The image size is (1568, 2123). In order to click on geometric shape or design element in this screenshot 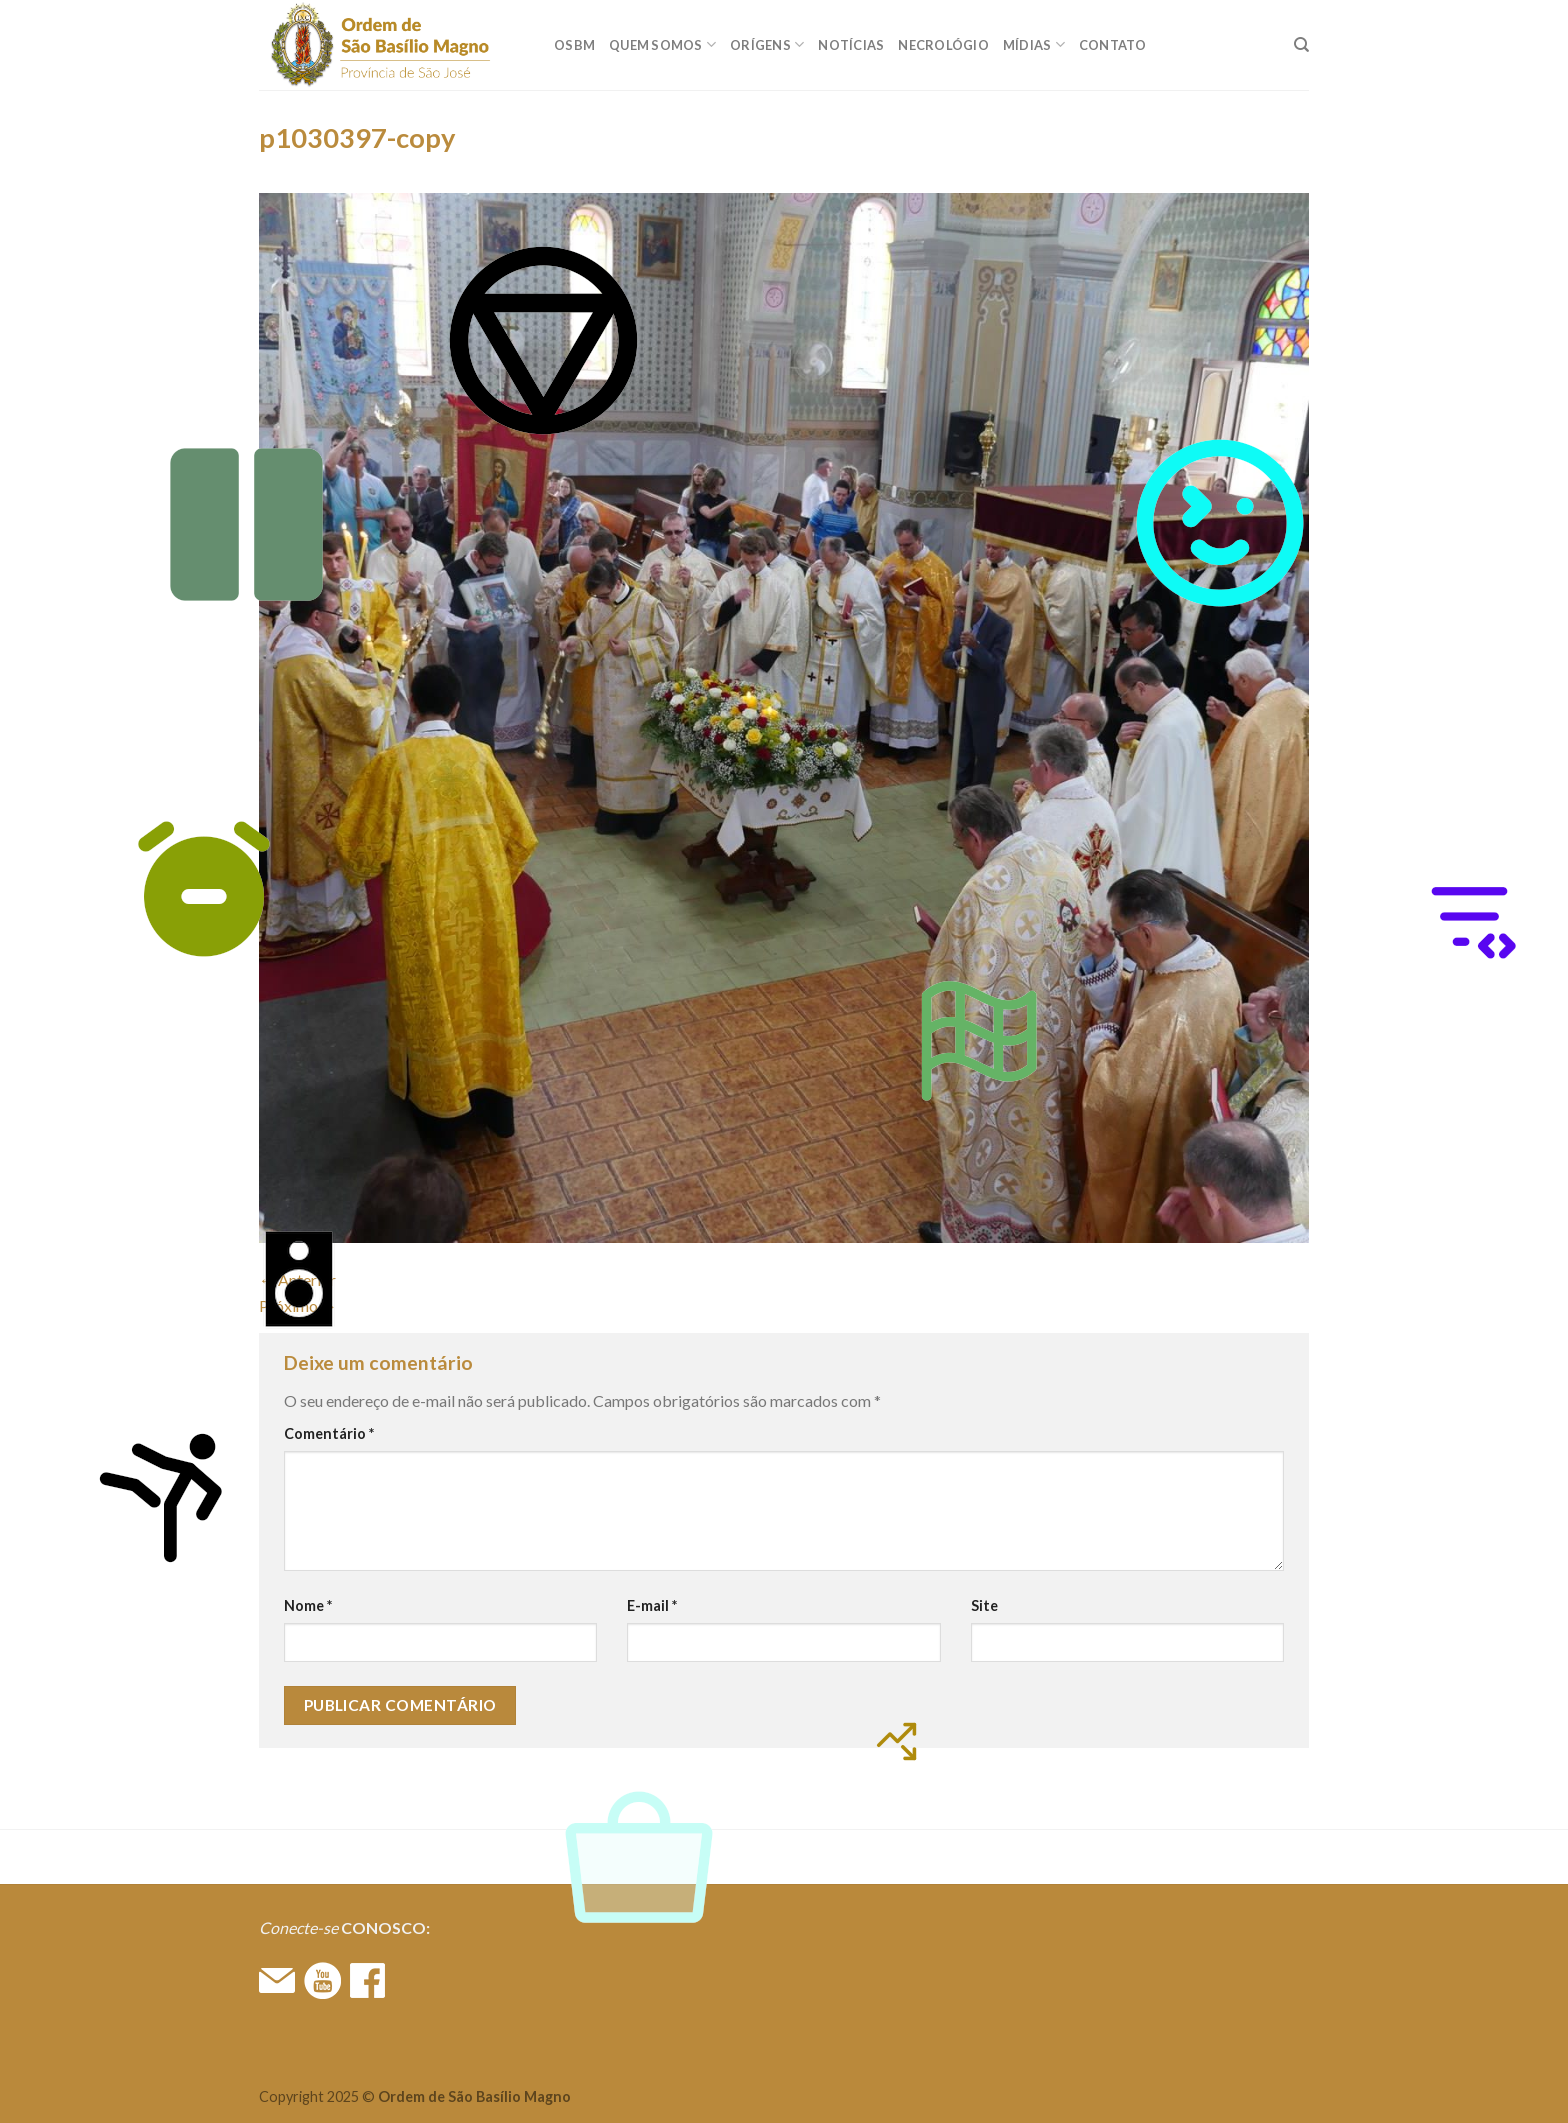, I will do `click(543, 340)`.